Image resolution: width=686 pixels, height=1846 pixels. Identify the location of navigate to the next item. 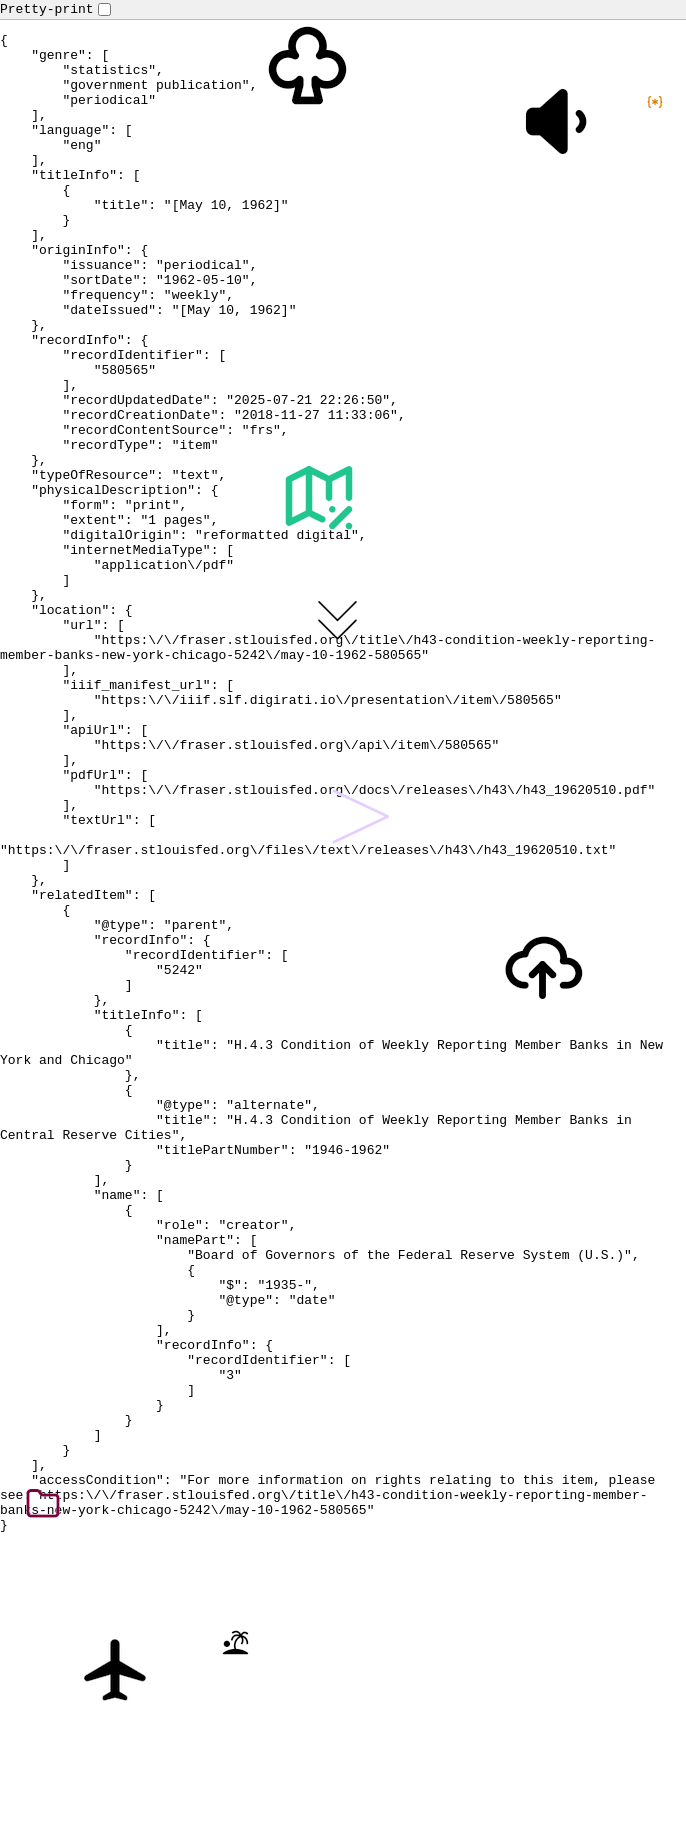
(356, 816).